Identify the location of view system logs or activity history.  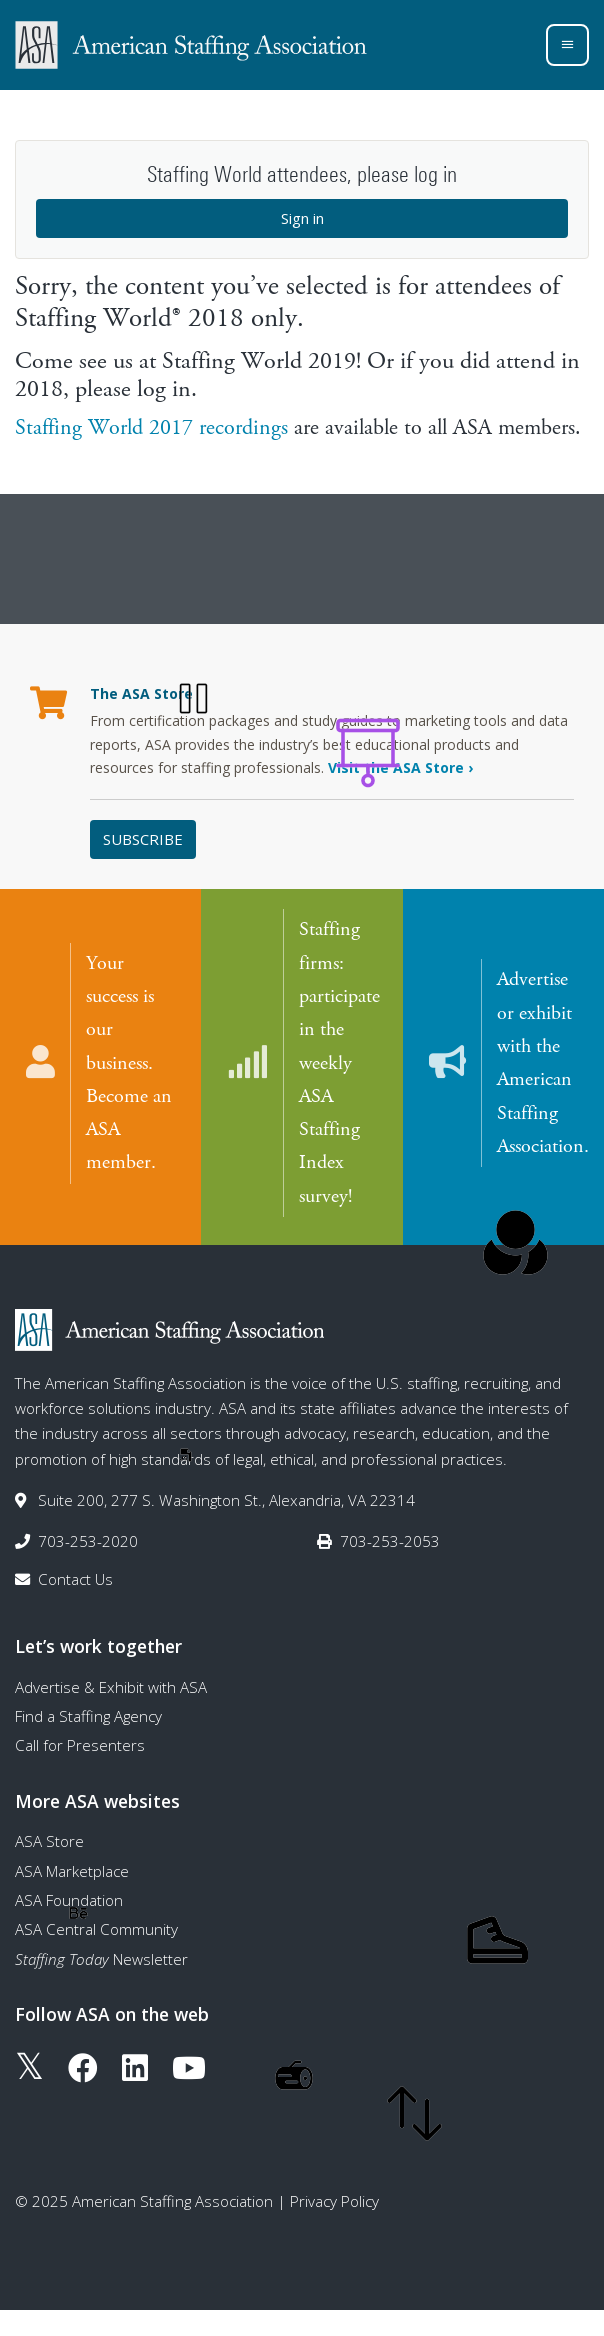
(294, 2077).